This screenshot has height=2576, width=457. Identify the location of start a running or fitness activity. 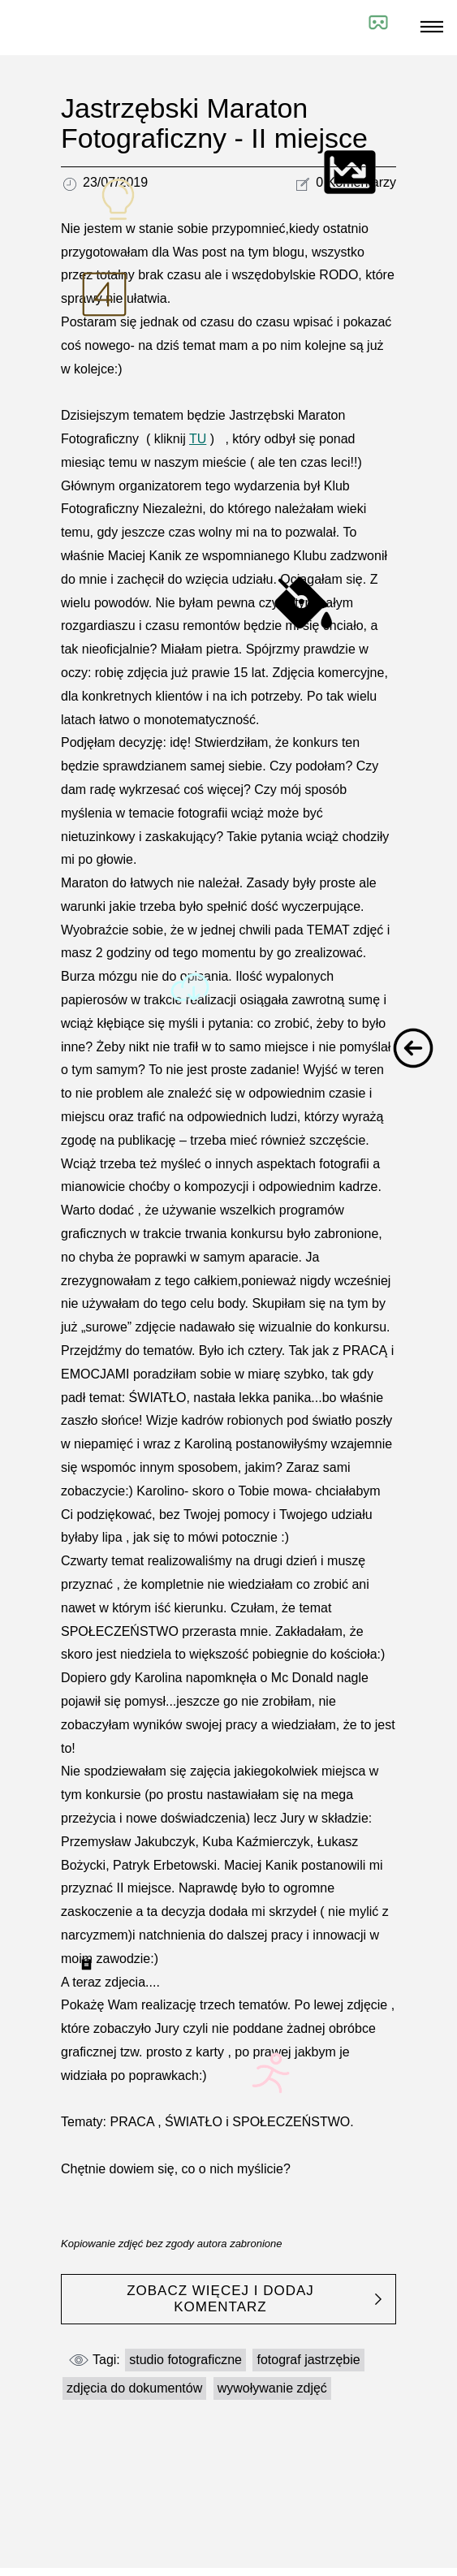
(271, 2072).